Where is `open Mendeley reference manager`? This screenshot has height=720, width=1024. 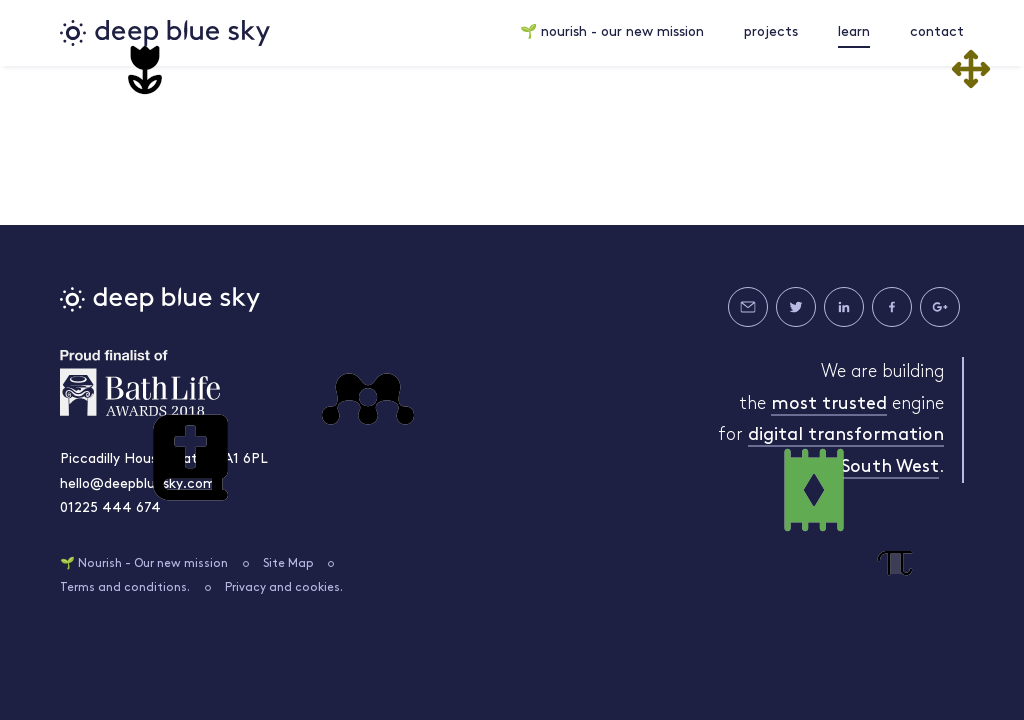
open Mendeley reference manager is located at coordinates (368, 399).